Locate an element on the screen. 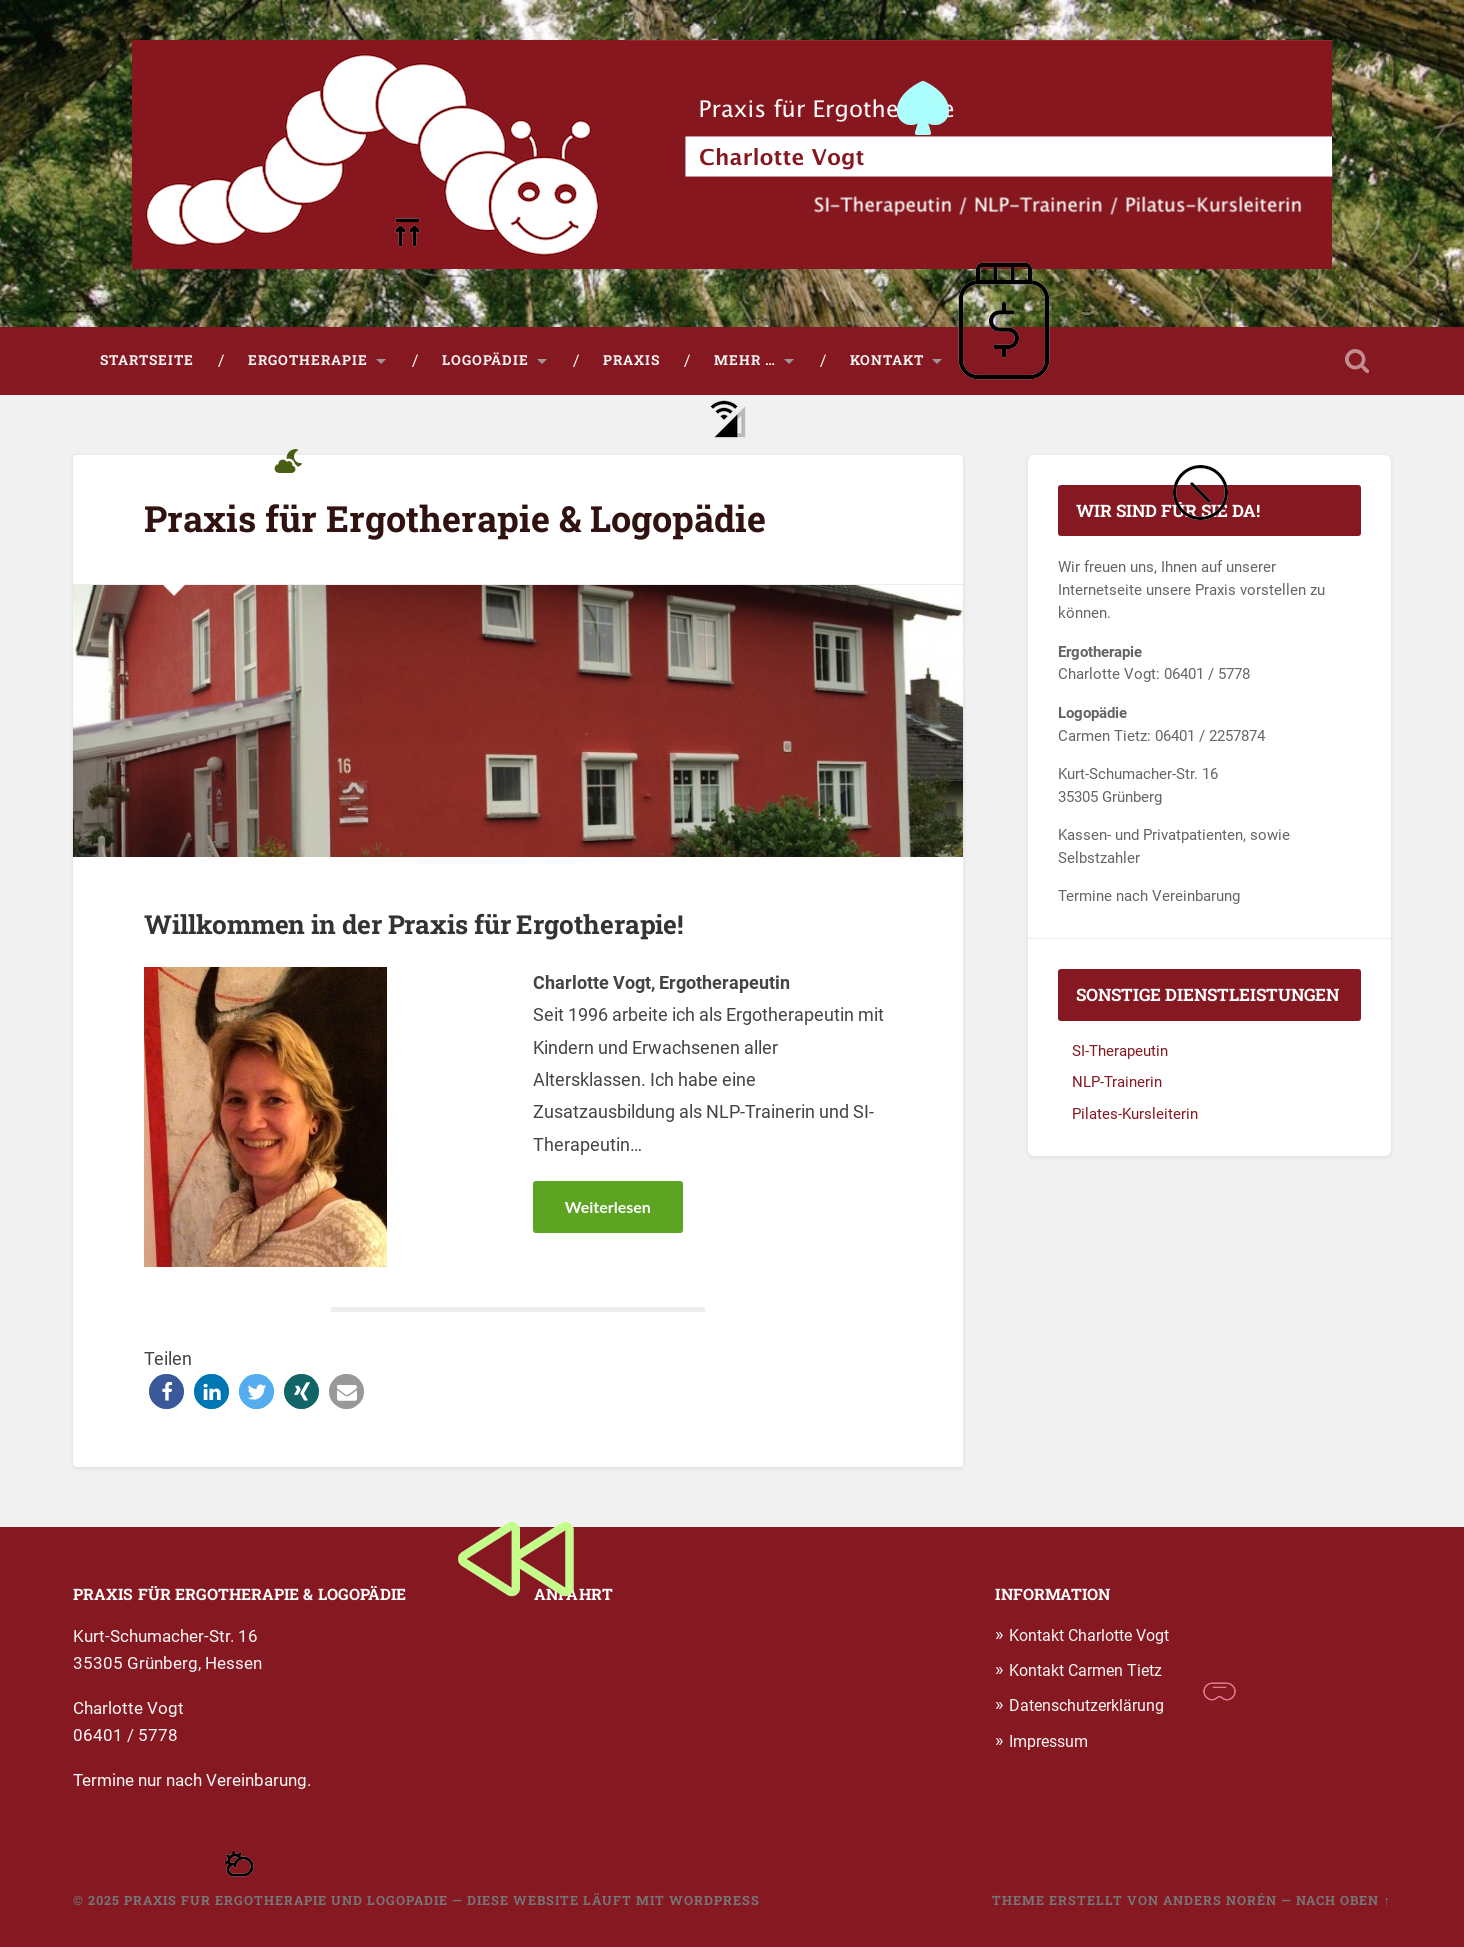 The height and width of the screenshot is (1947, 1464). indicates a prohibited or restricted action is located at coordinates (1200, 492).